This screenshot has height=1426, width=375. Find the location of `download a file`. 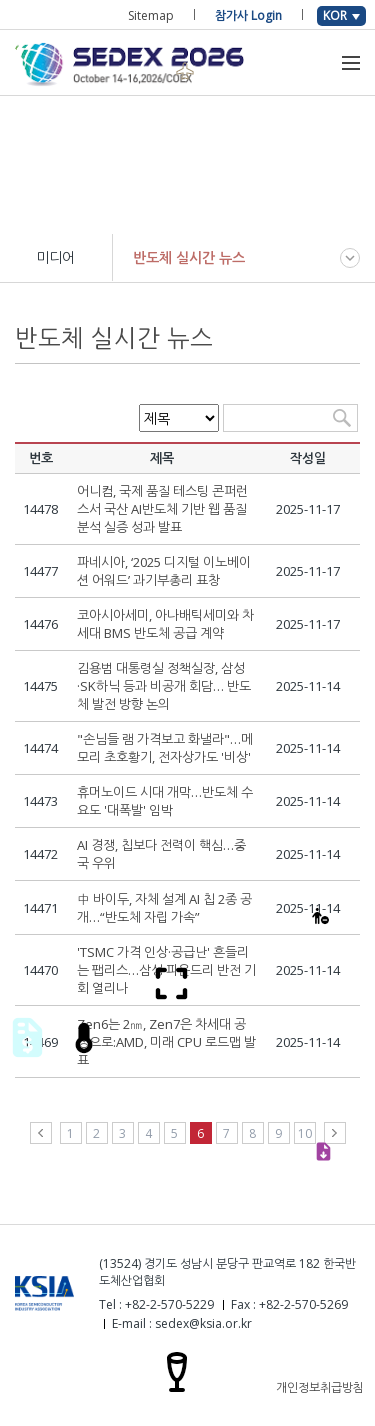

download a file is located at coordinates (323, 1151).